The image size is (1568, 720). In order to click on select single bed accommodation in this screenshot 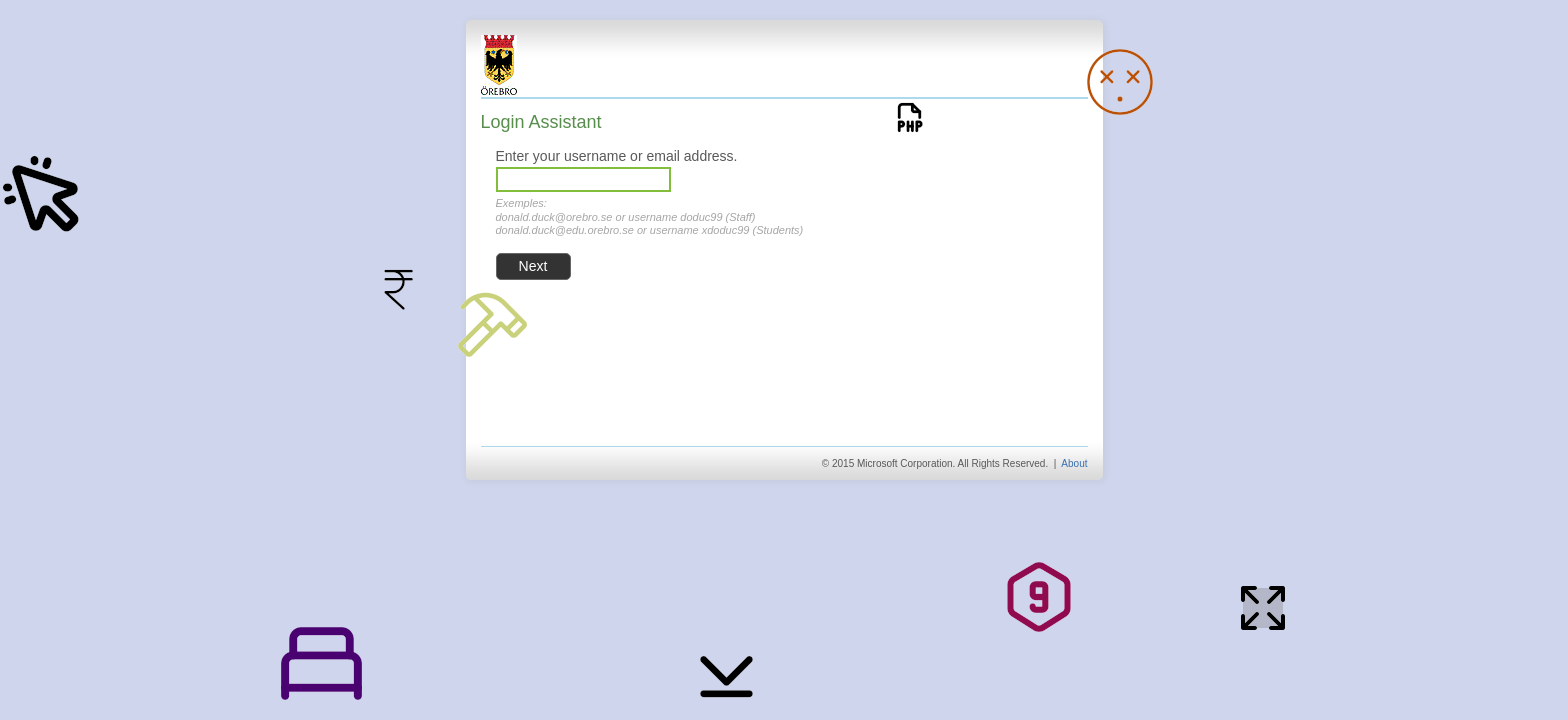, I will do `click(321, 663)`.